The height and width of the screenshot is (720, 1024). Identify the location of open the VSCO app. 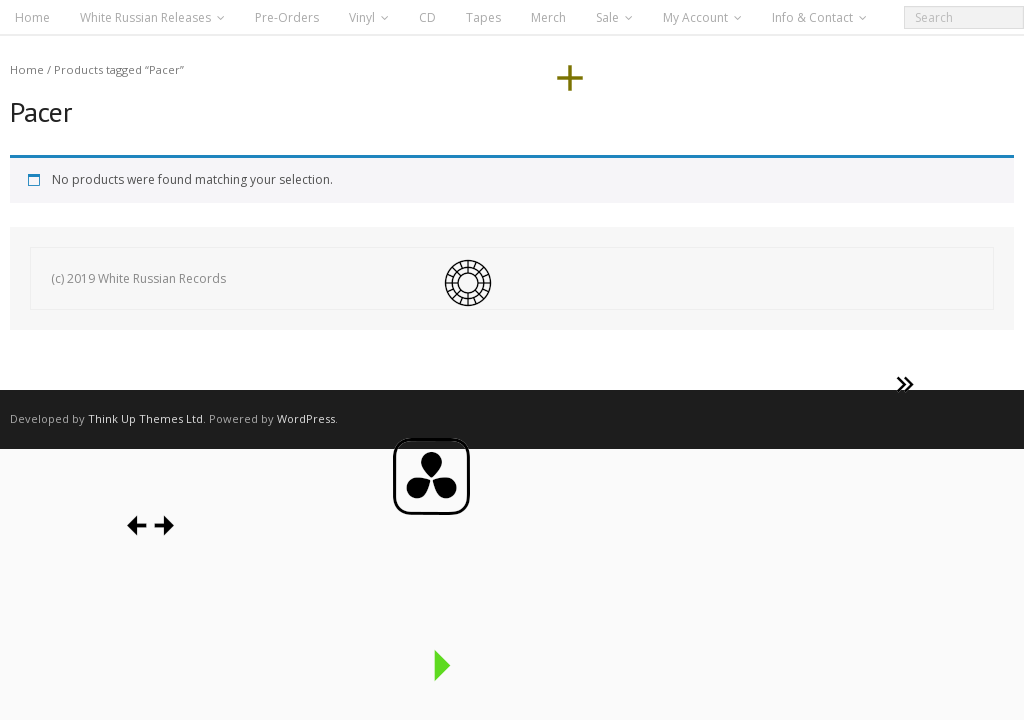
(468, 283).